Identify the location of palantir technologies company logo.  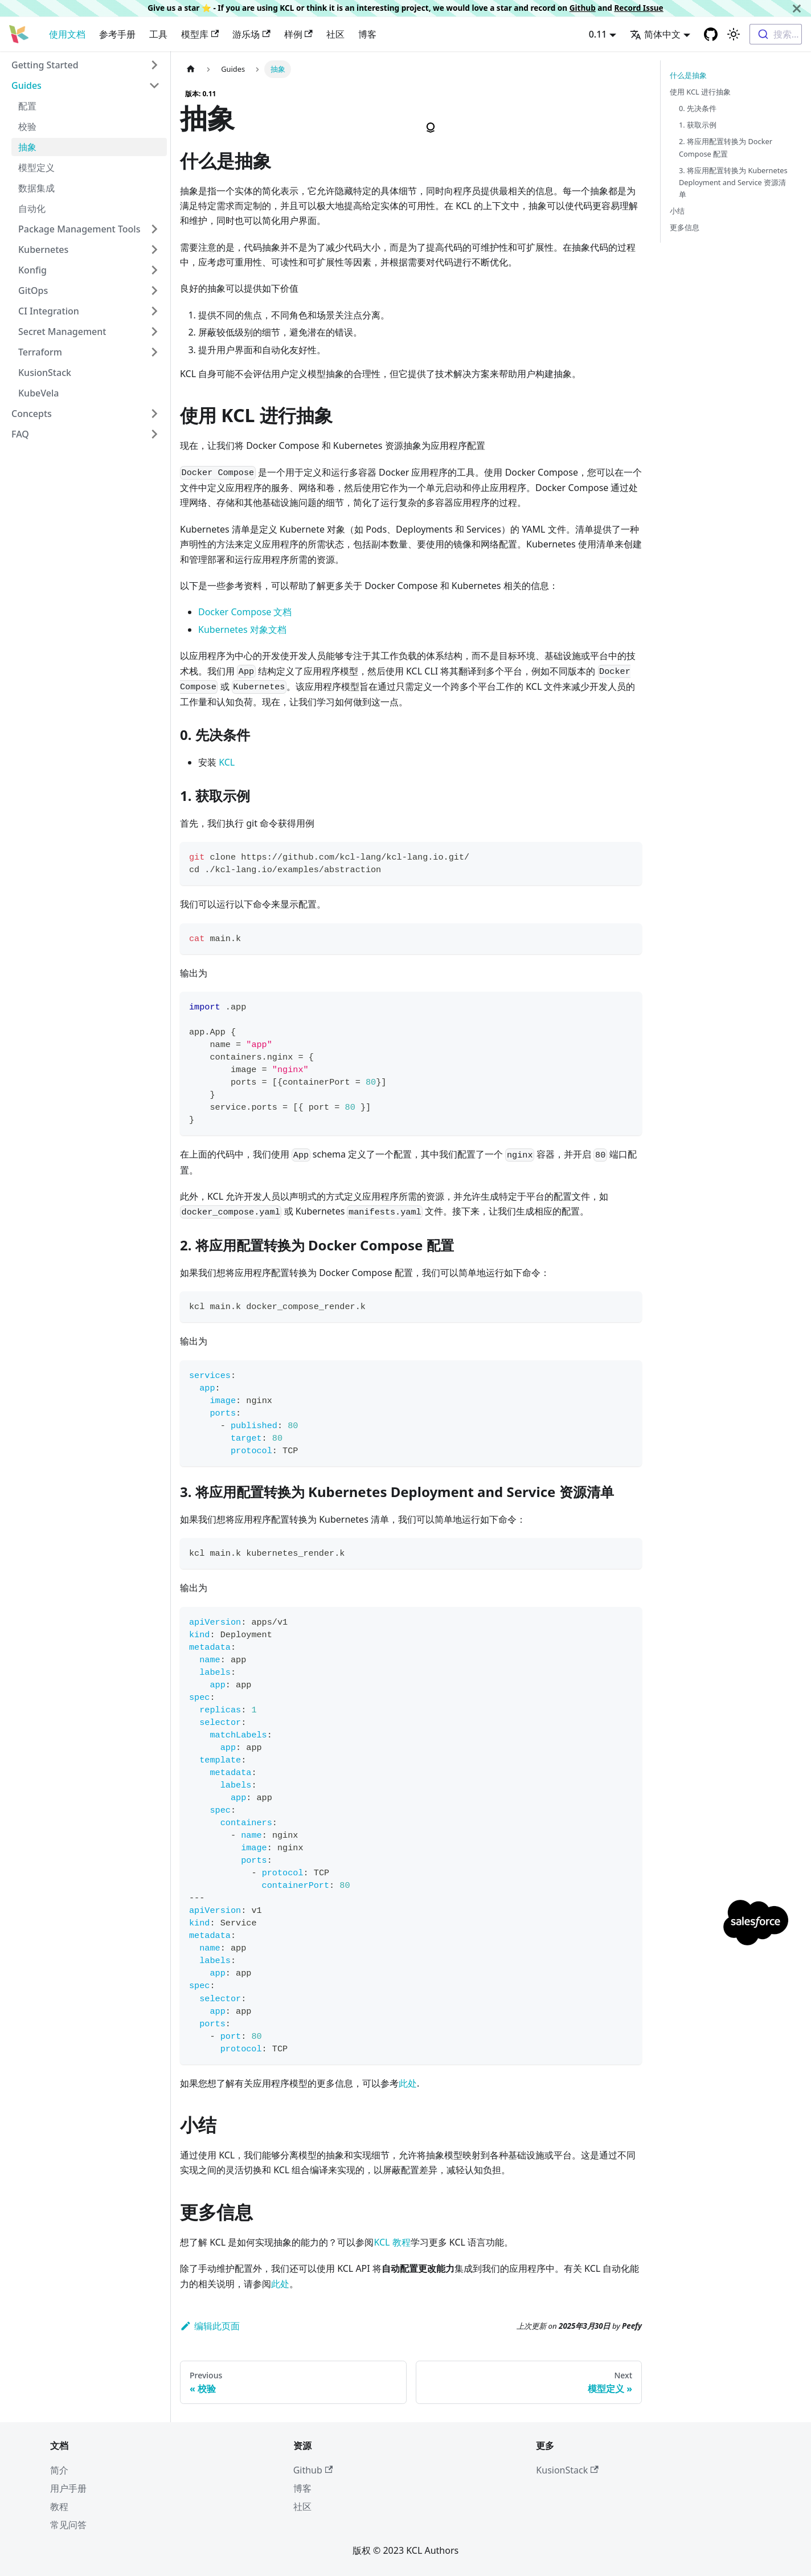
(431, 128).